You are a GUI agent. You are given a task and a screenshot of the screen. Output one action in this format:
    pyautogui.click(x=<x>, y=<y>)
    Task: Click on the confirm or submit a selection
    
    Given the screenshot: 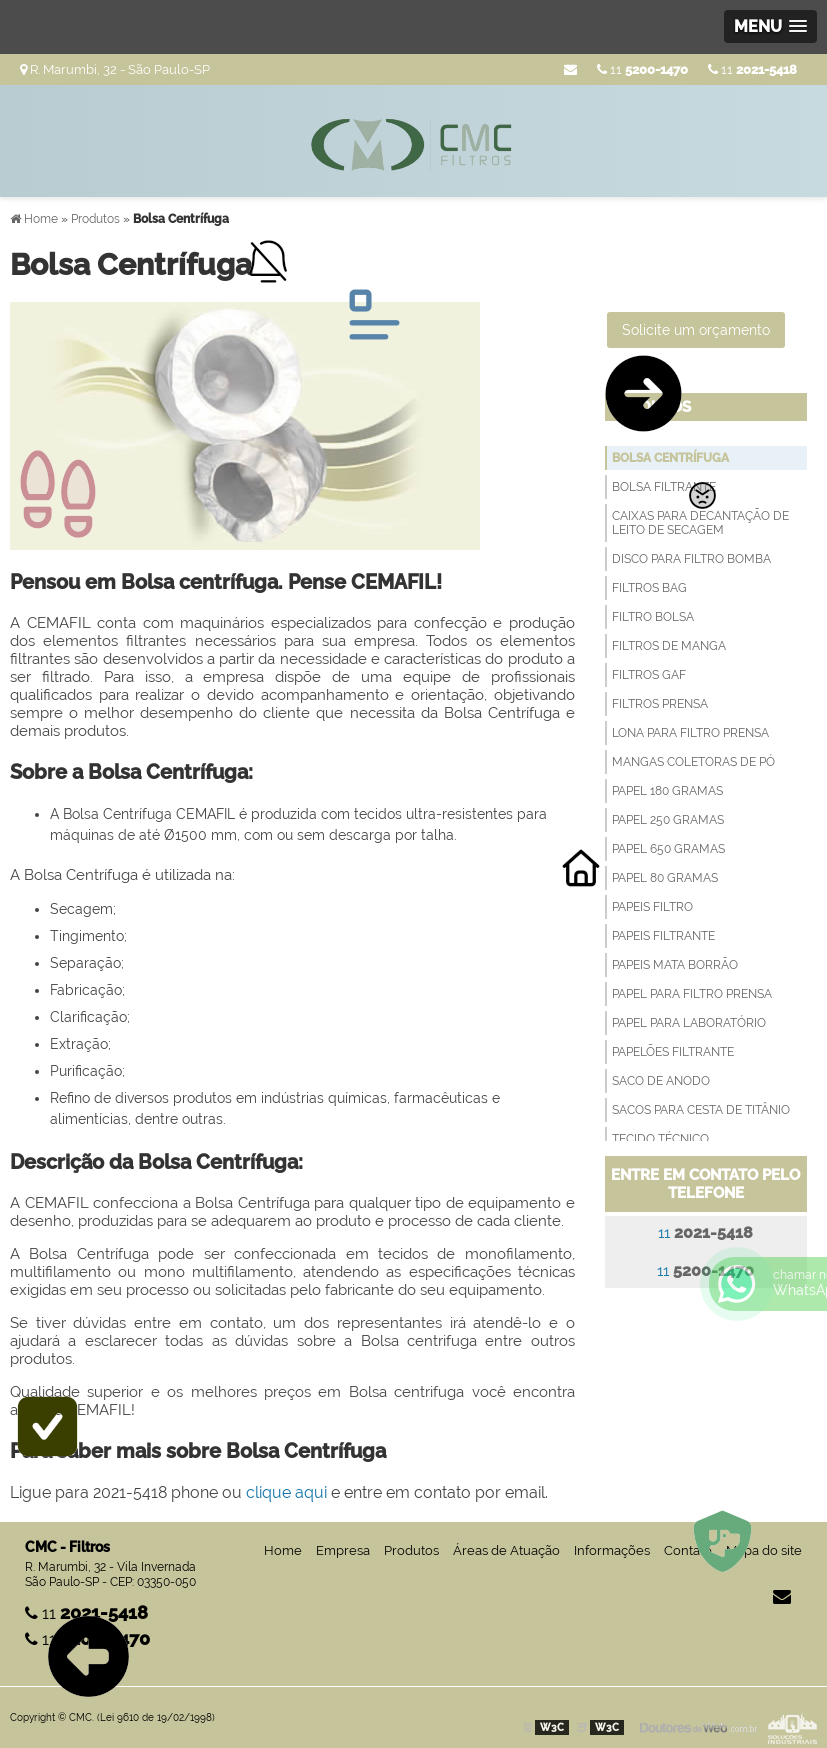 What is the action you would take?
    pyautogui.click(x=47, y=1426)
    